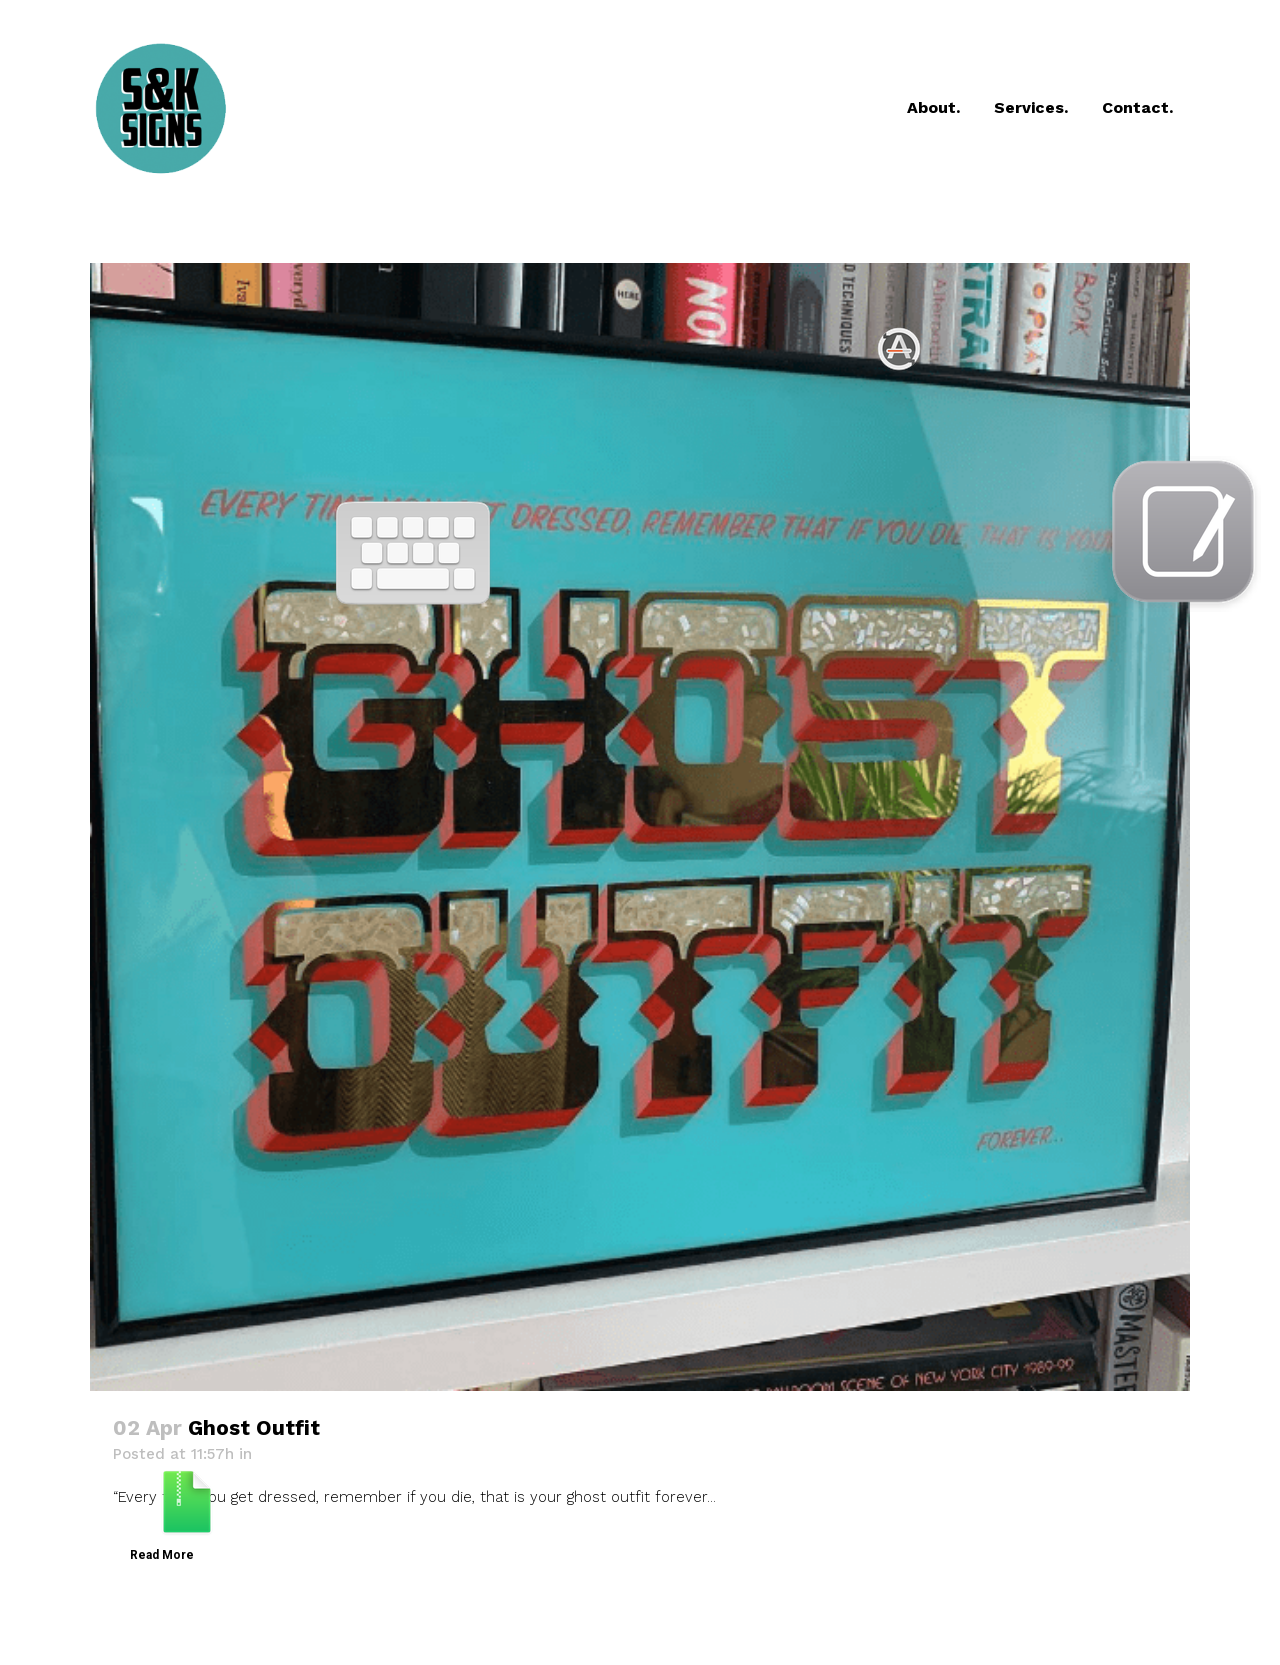  What do you see at coordinates (1183, 534) in the screenshot?
I see `open composer preferences` at bounding box center [1183, 534].